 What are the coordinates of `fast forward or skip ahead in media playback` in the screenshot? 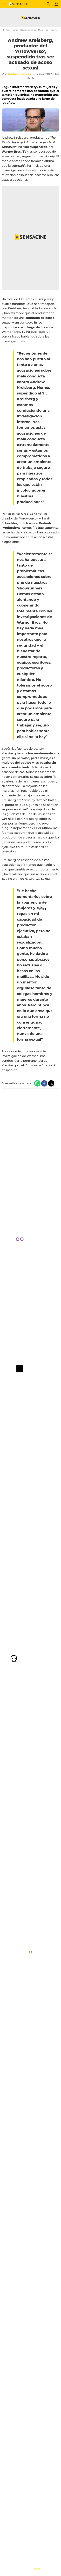 It's located at (31, 1952).